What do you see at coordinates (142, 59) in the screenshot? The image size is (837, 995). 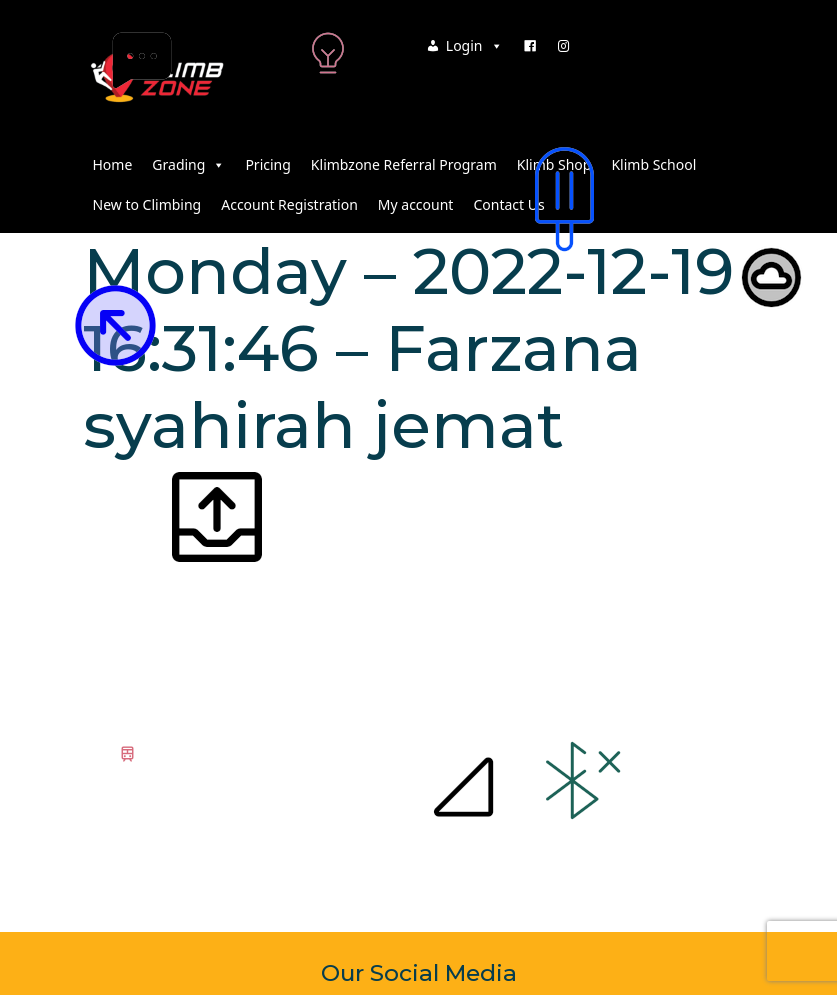 I see `open messaging or chat` at bounding box center [142, 59].